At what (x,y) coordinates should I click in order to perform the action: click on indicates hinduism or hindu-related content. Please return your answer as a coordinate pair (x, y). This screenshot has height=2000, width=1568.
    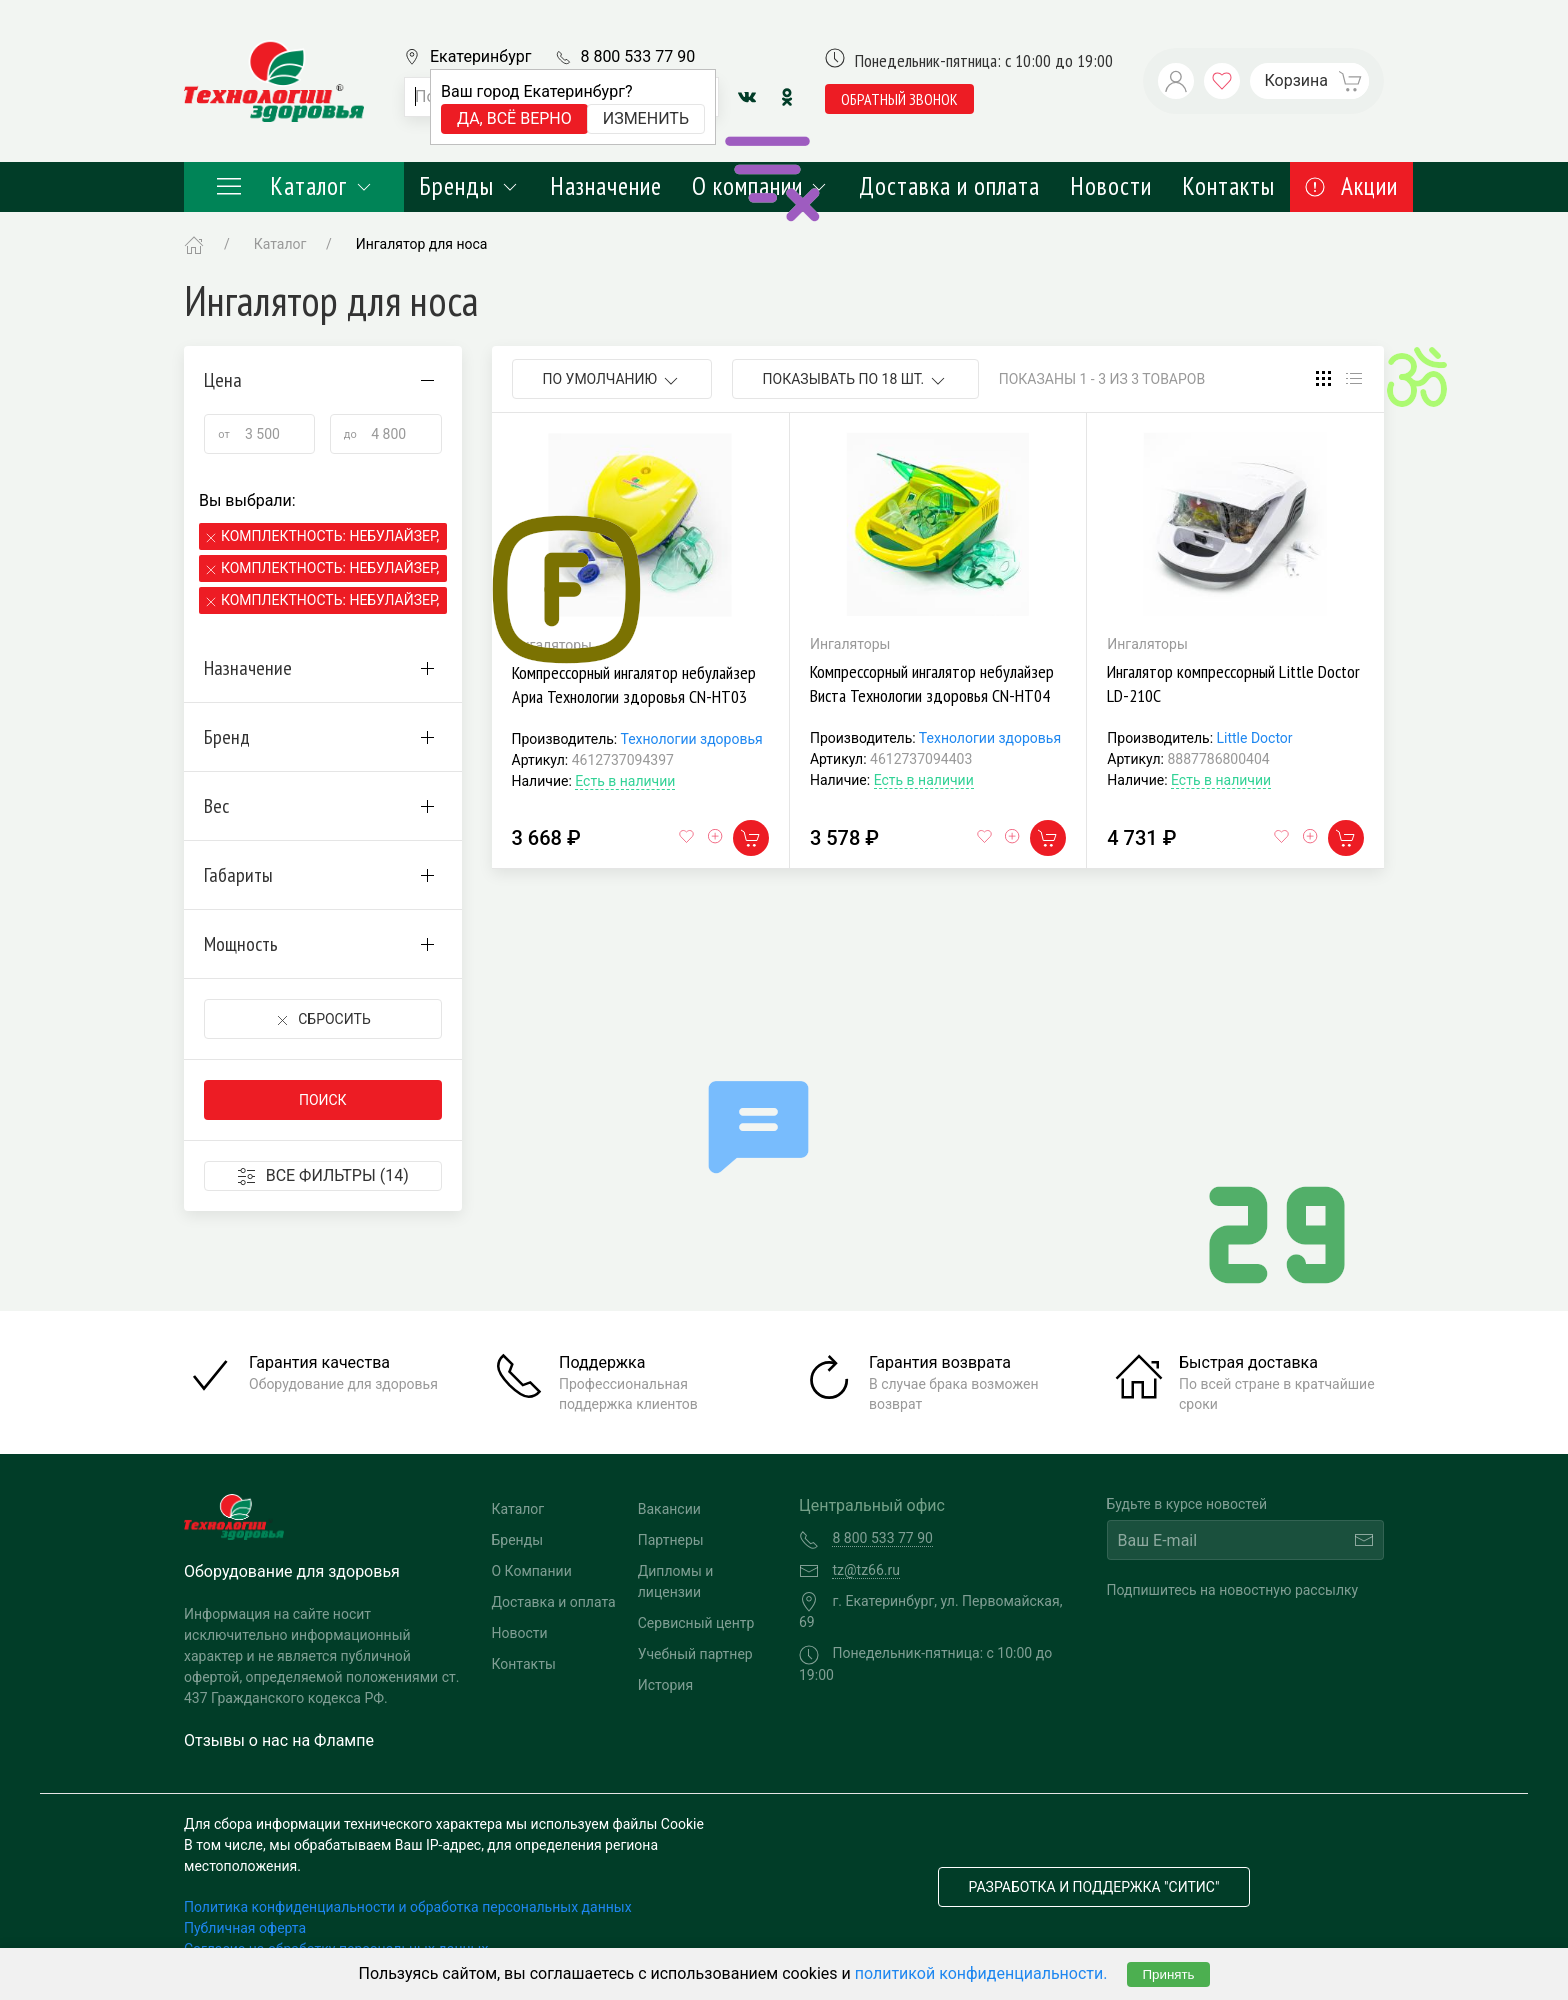
    Looking at the image, I should click on (1417, 377).